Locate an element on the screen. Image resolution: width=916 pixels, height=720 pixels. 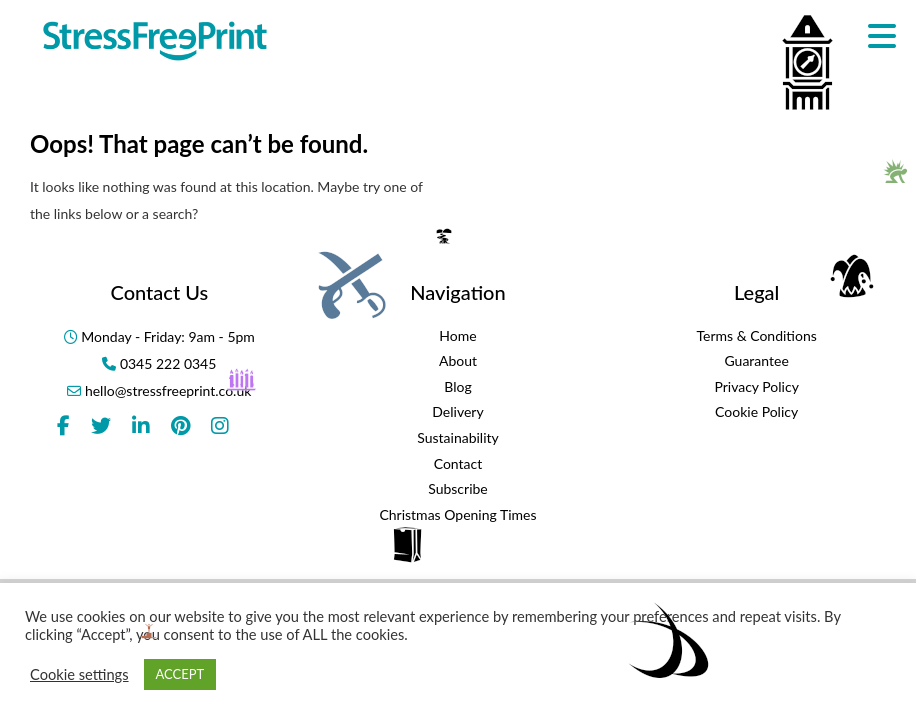
view clock tower landmark or building is located at coordinates (807, 62).